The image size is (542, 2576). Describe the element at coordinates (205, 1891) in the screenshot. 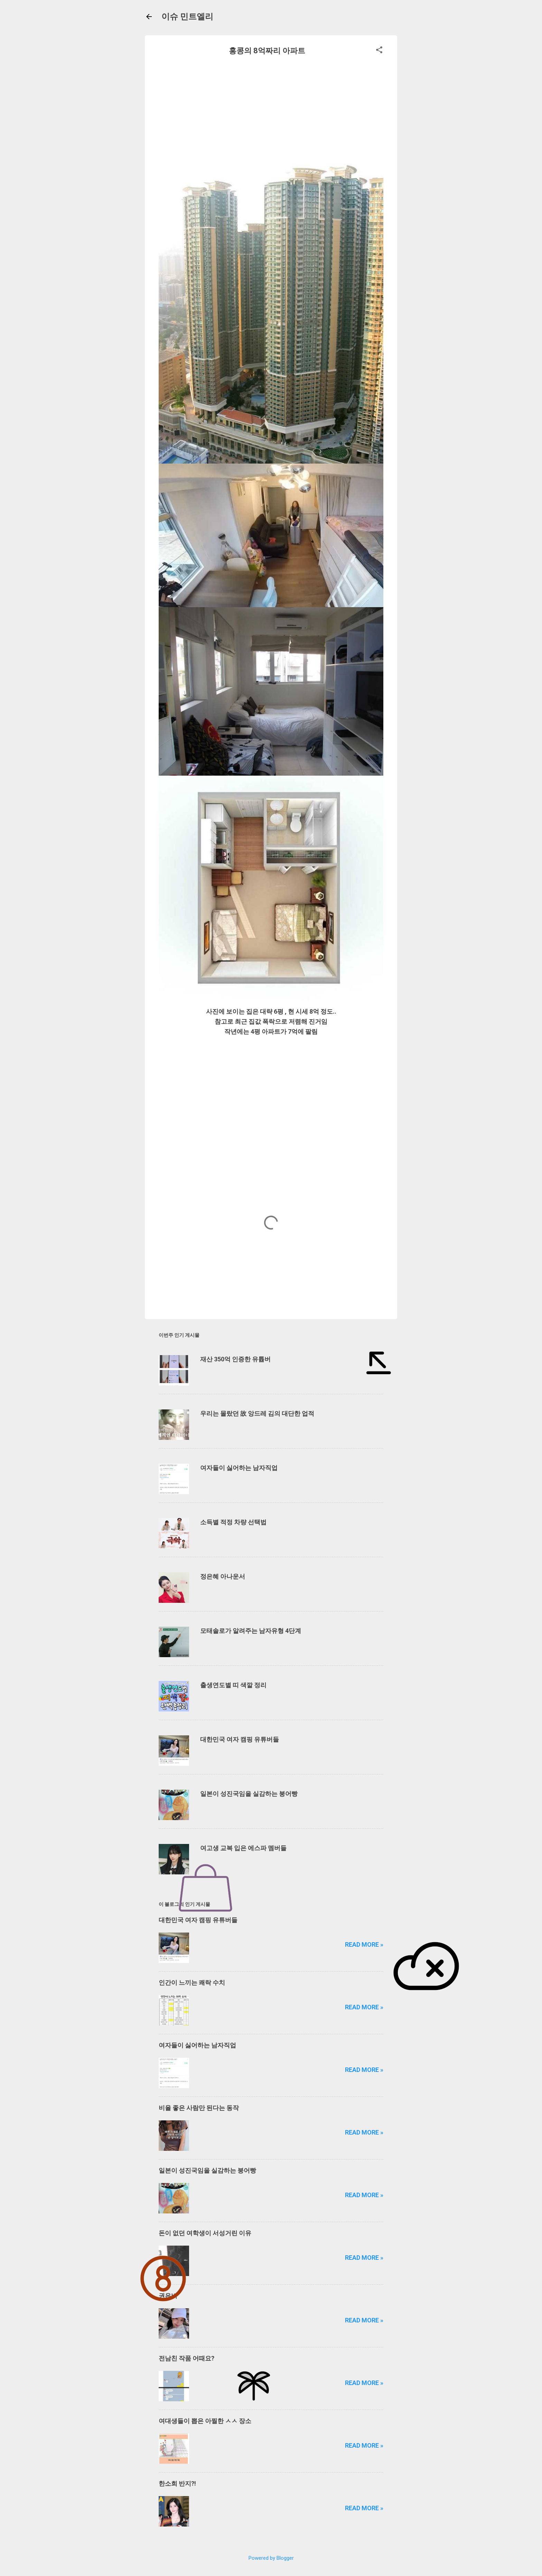

I see `view your shopping bag` at that location.